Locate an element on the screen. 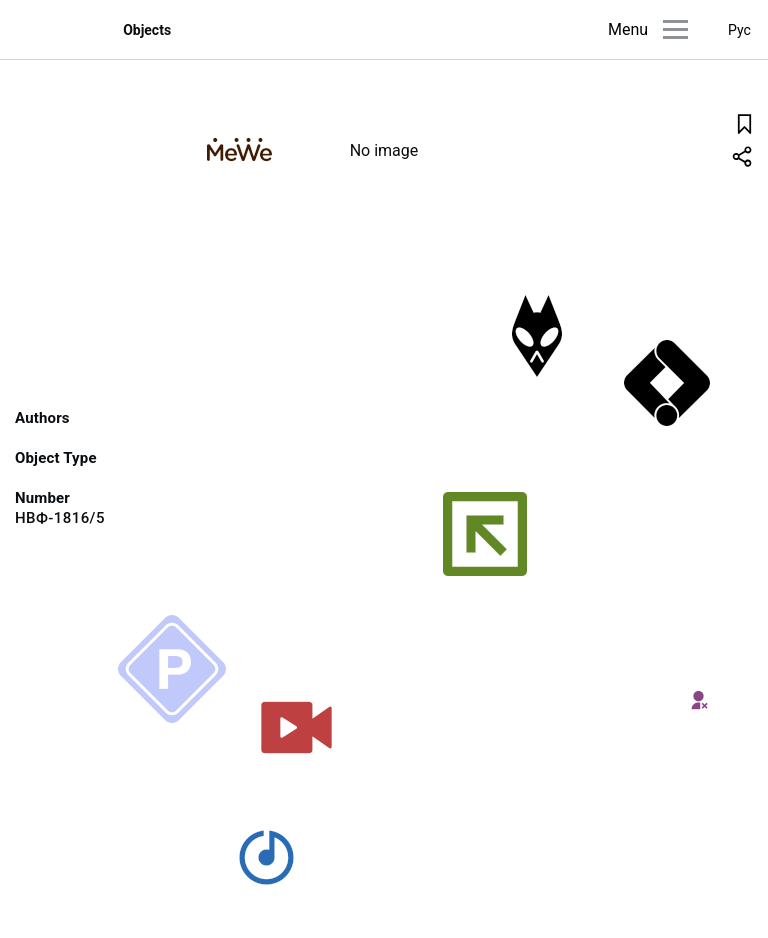 The image size is (768, 938). open the MeWe social network app is located at coordinates (239, 149).